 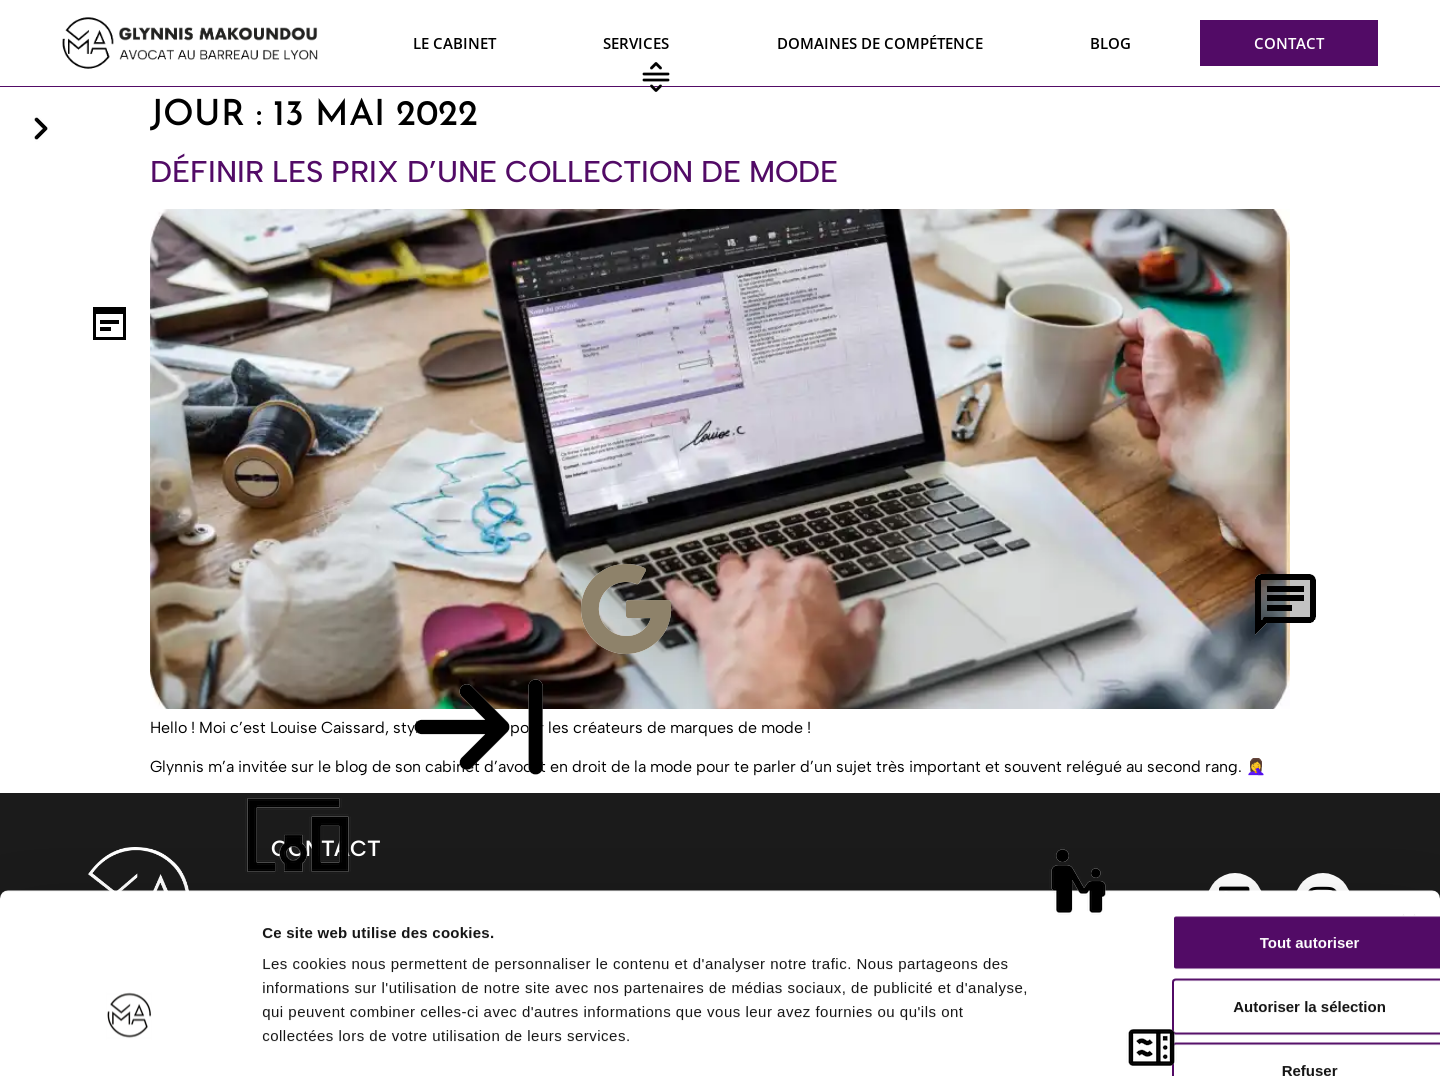 I want to click on view connected devices, so click(x=298, y=835).